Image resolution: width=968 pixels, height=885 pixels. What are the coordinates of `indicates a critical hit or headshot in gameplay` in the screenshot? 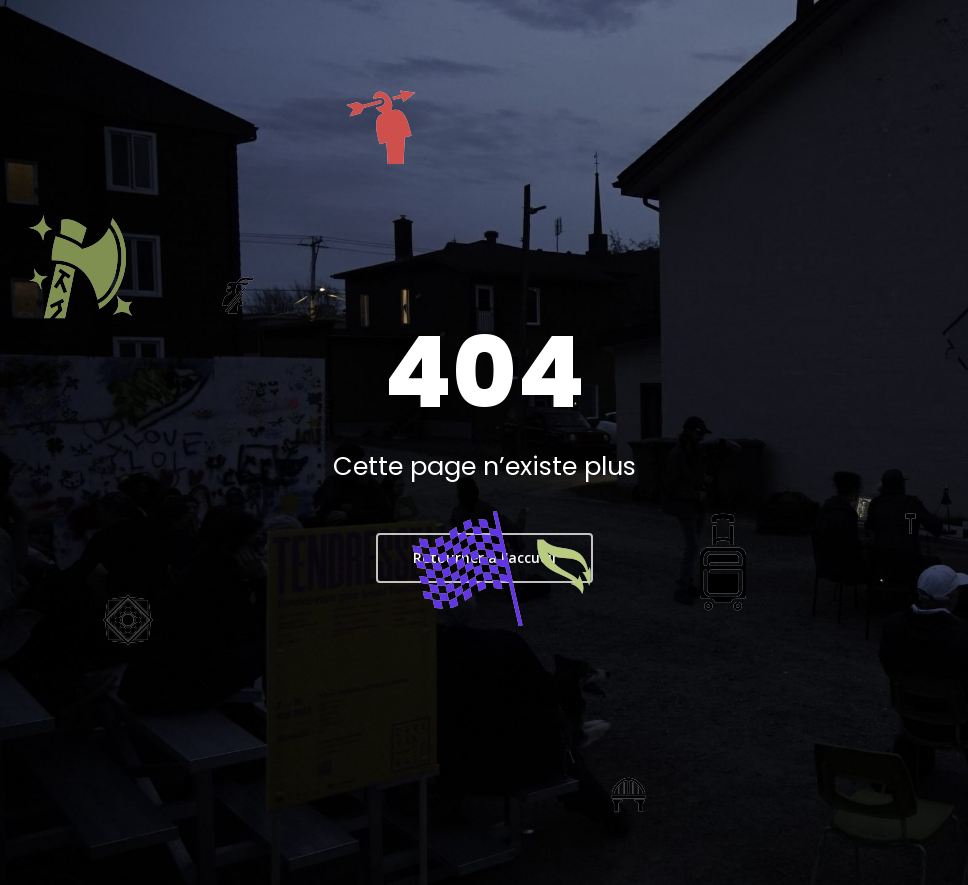 It's located at (383, 127).